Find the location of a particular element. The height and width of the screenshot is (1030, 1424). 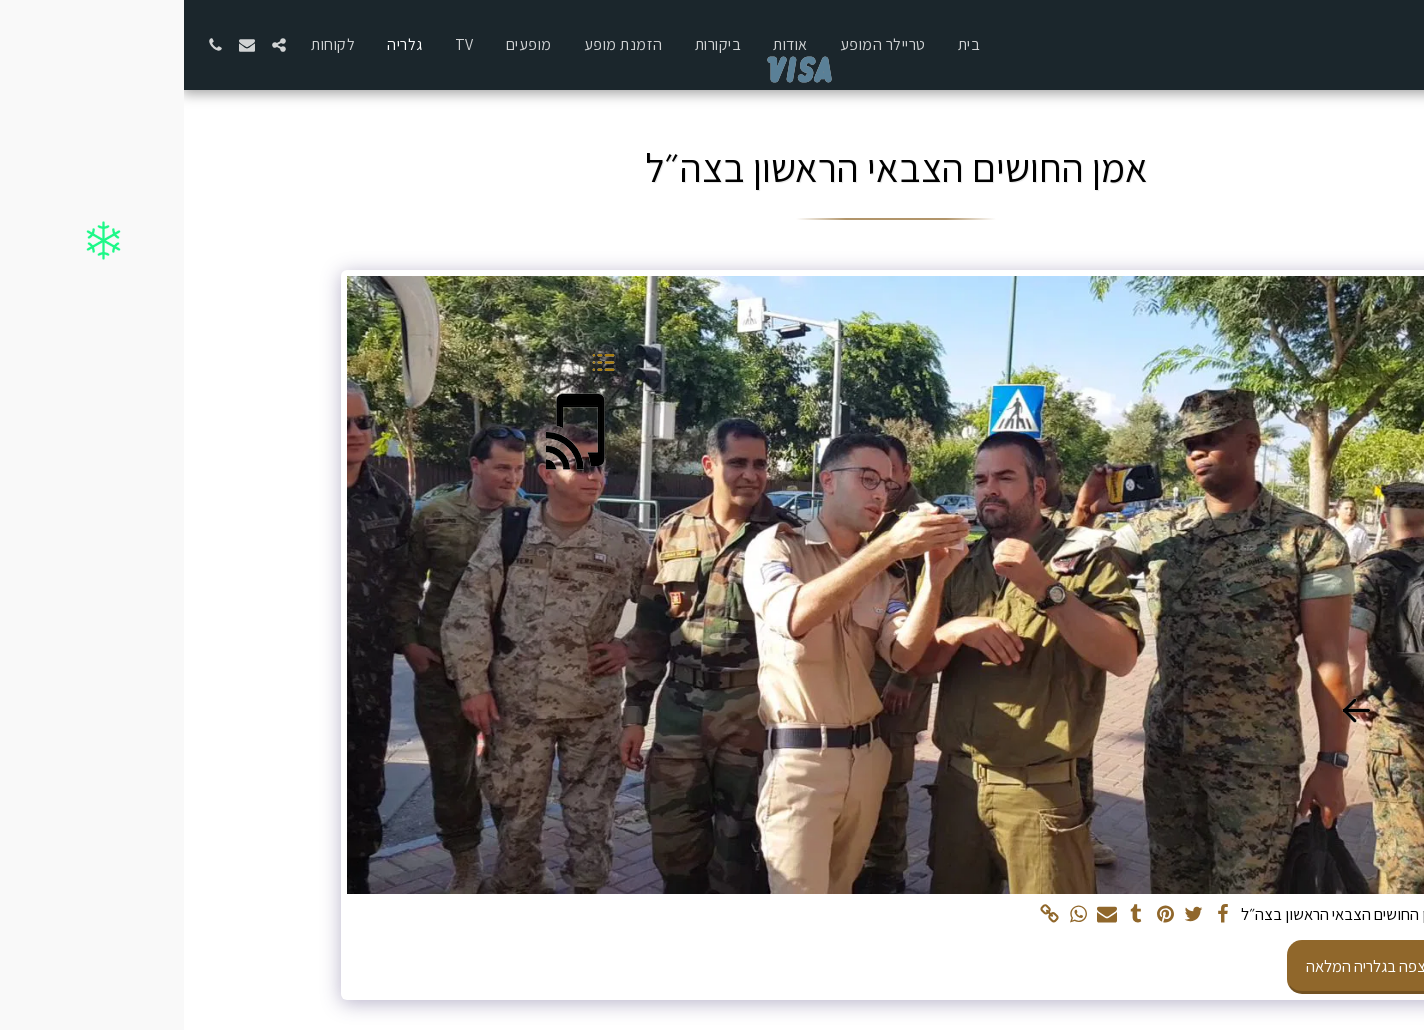

view system logs or activity history is located at coordinates (603, 362).